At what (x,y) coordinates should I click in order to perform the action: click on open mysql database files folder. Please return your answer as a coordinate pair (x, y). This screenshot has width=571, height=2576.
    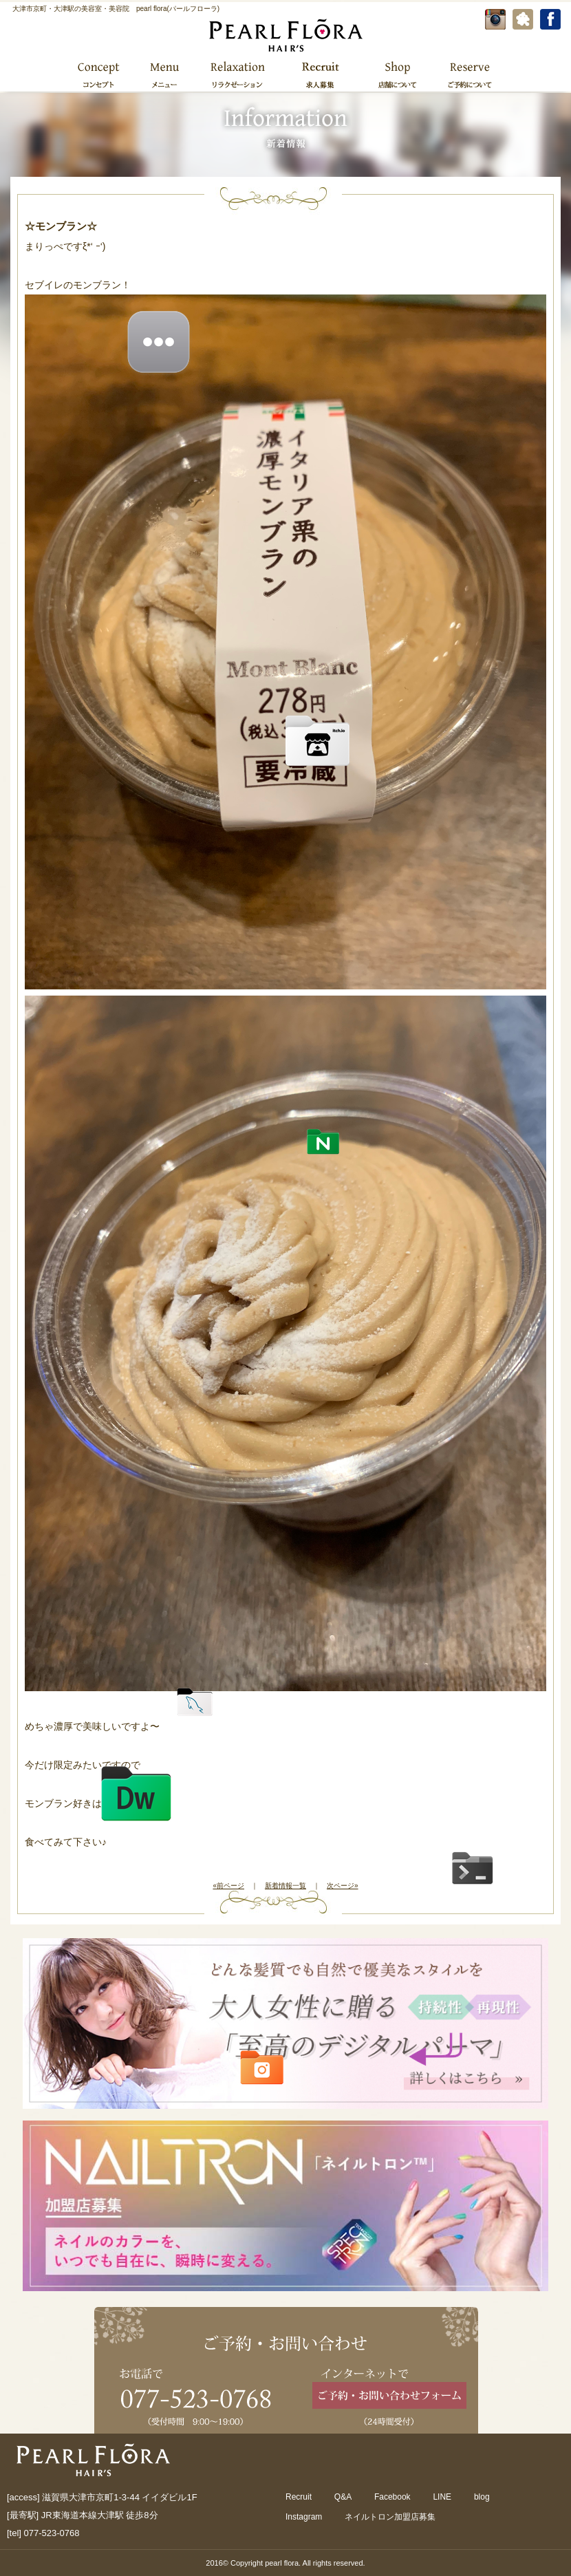
    Looking at the image, I should click on (195, 1703).